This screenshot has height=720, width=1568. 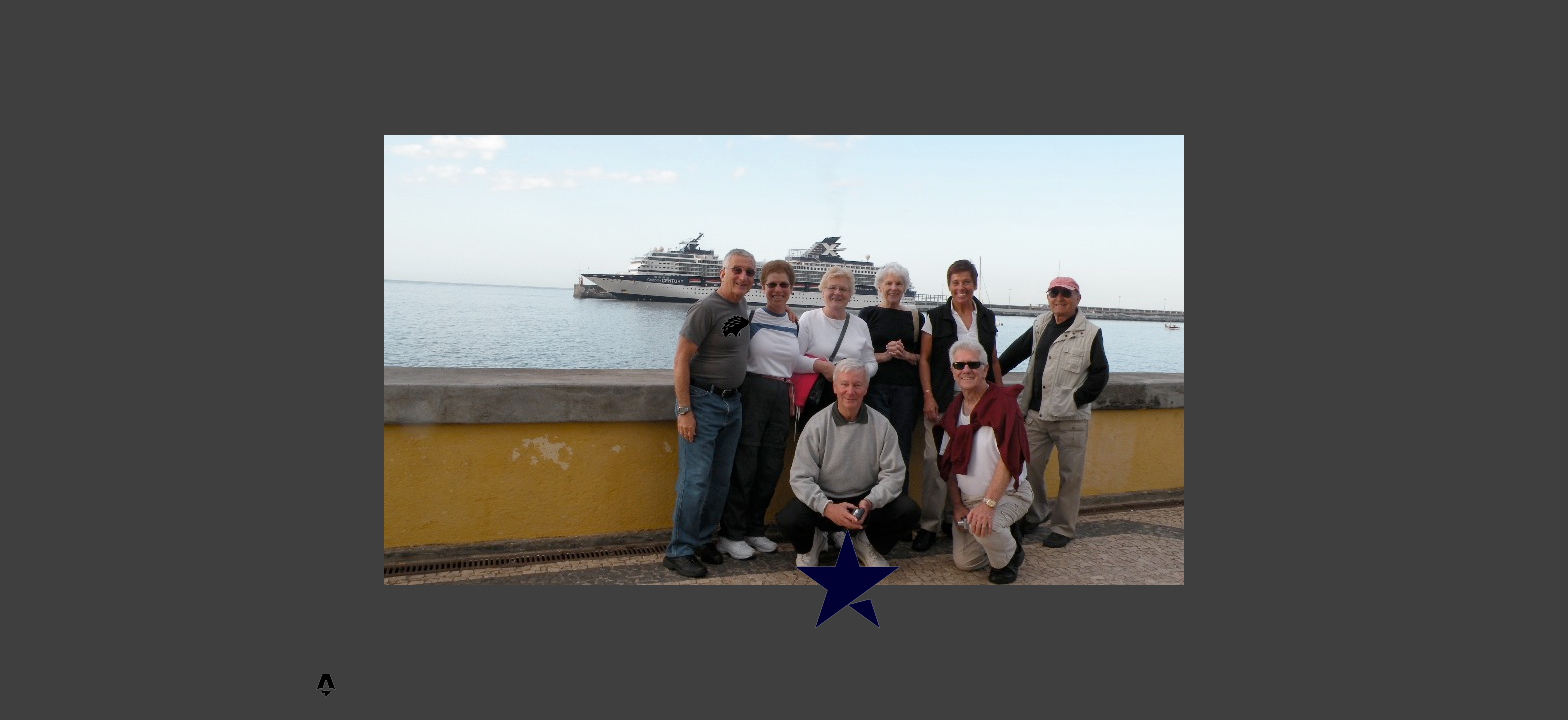 I want to click on view trustpilot reviews, so click(x=847, y=578).